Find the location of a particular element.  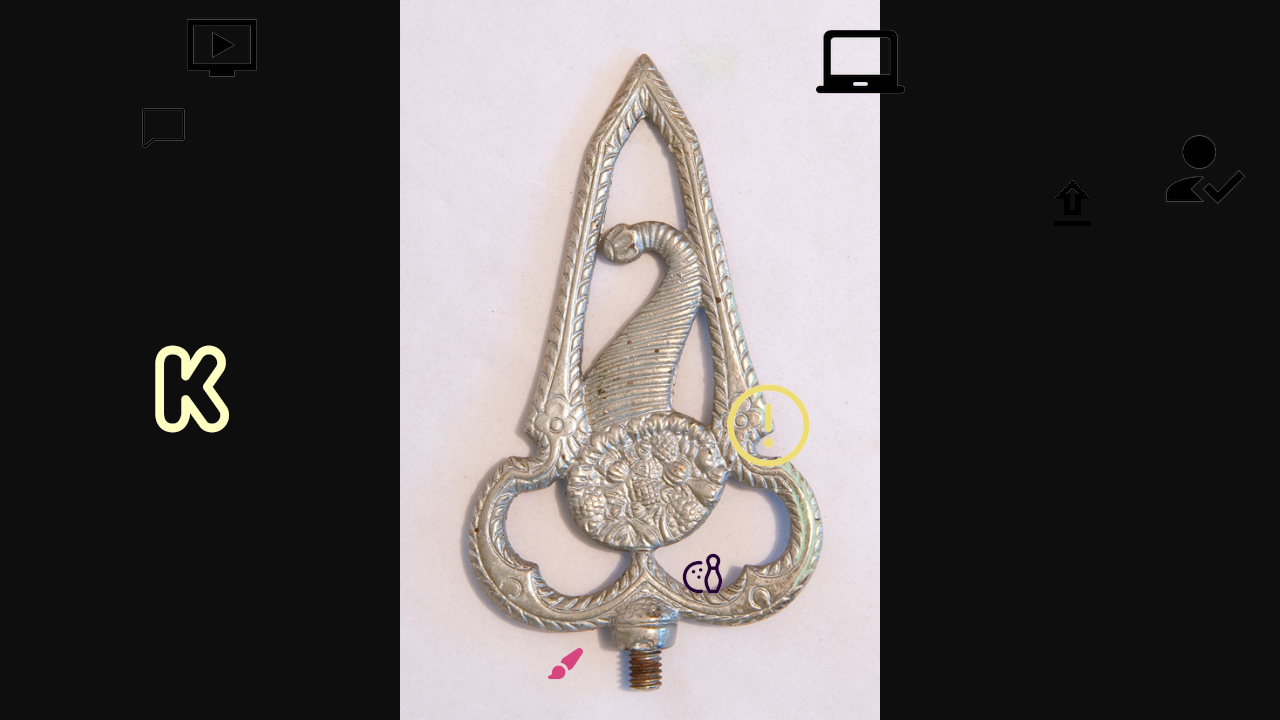

indicates a warning or caution state is located at coordinates (768, 425).